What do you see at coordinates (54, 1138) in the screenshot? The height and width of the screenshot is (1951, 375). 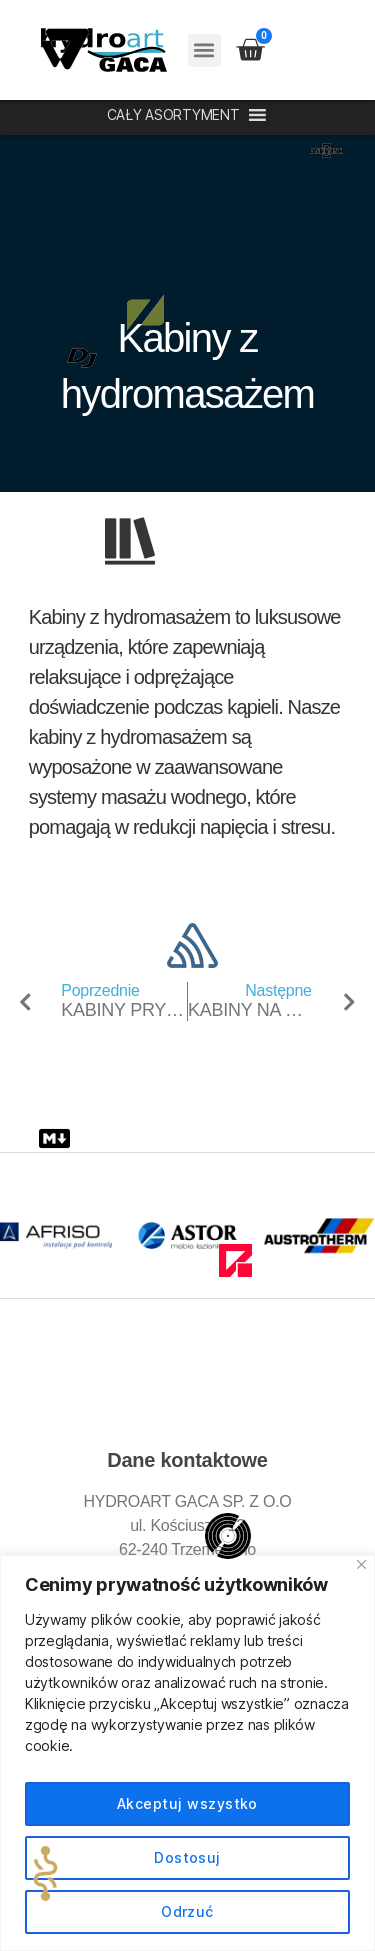 I see `indicates markdown formatting is supported` at bounding box center [54, 1138].